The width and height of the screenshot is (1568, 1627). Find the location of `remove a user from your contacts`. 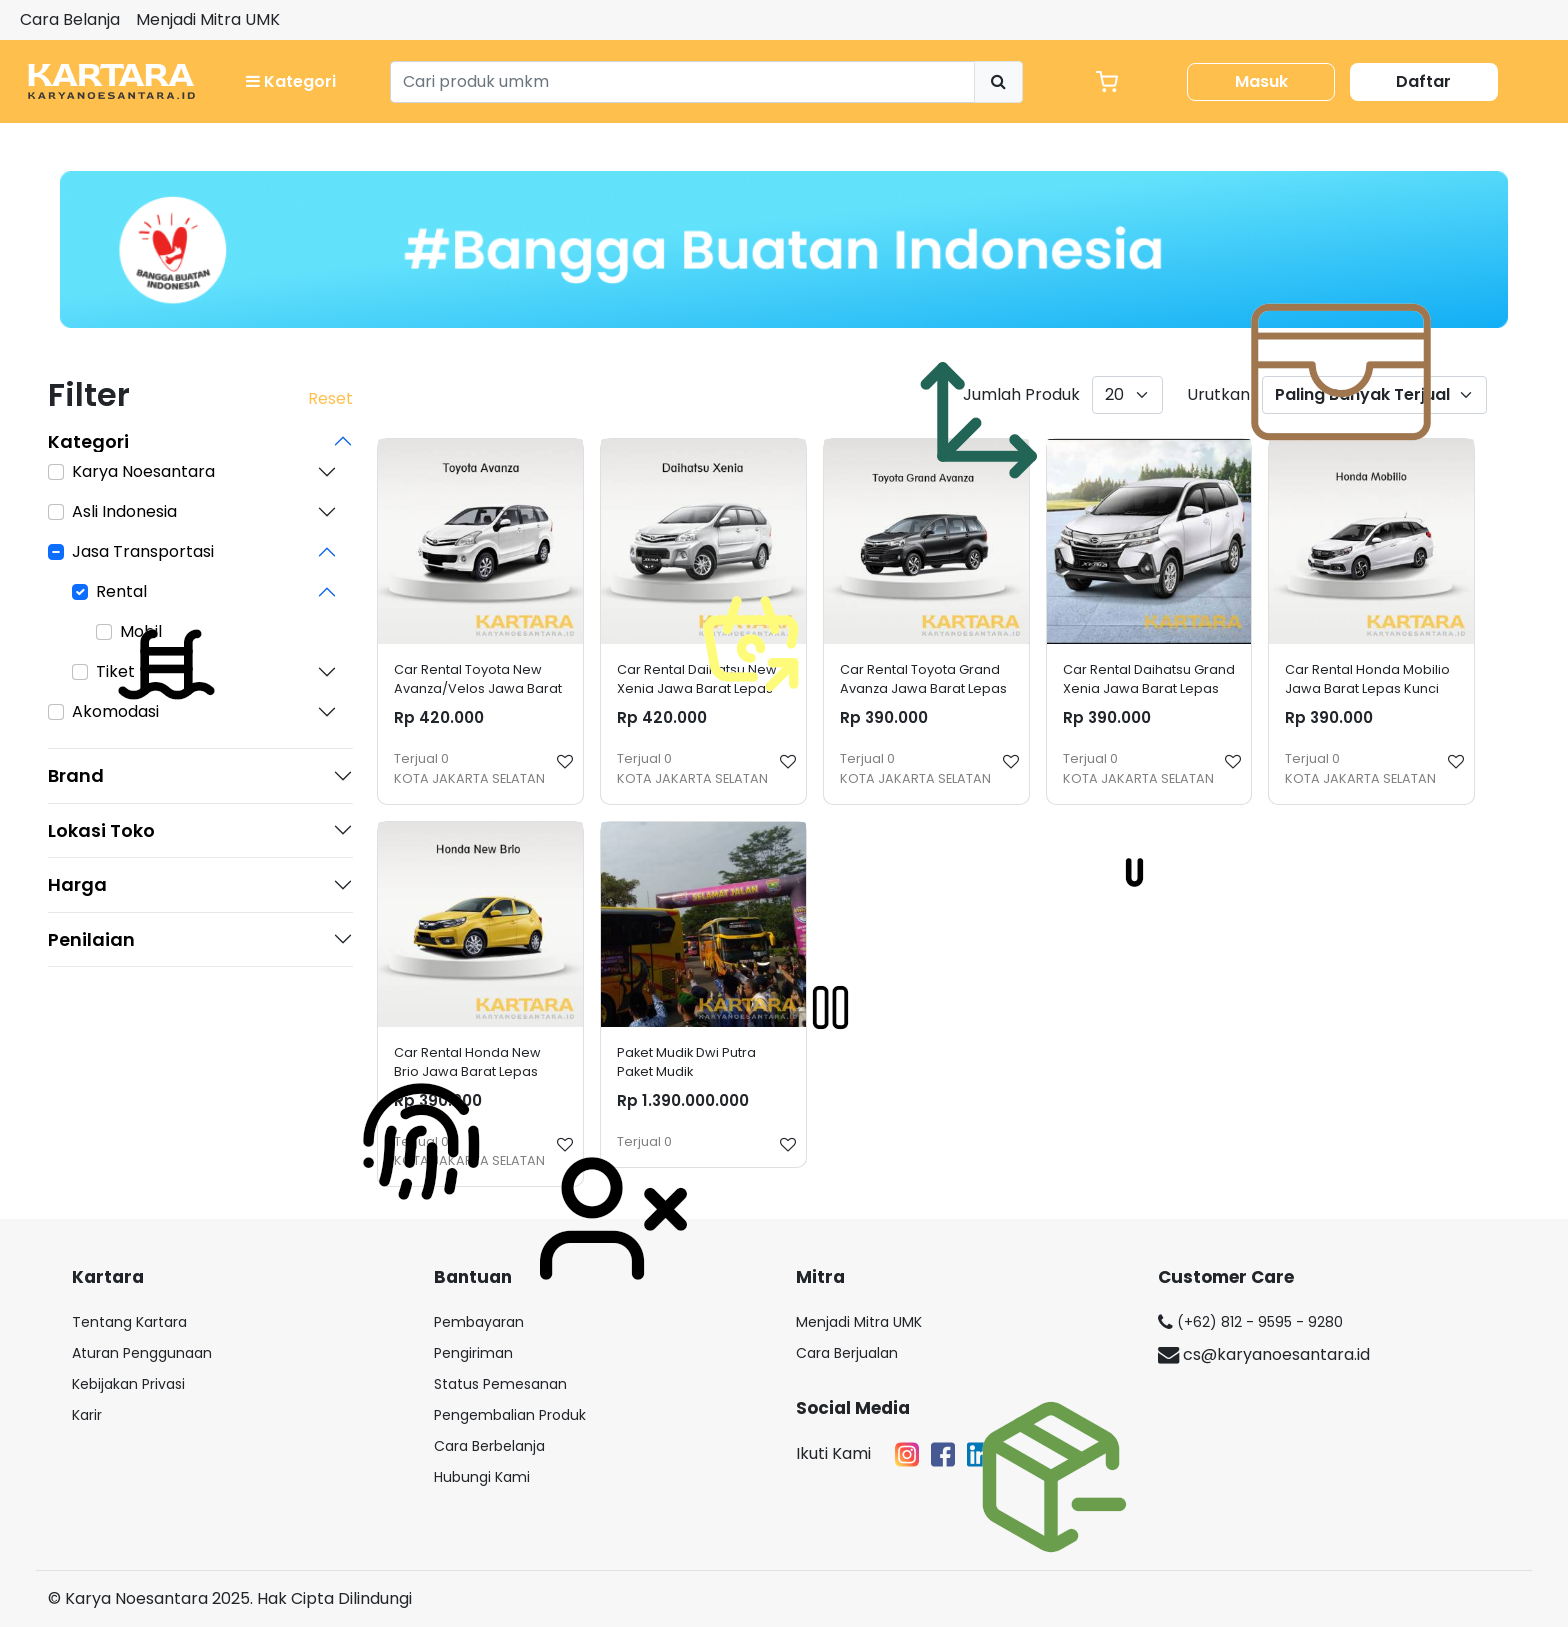

remove a user from your contacts is located at coordinates (613, 1218).